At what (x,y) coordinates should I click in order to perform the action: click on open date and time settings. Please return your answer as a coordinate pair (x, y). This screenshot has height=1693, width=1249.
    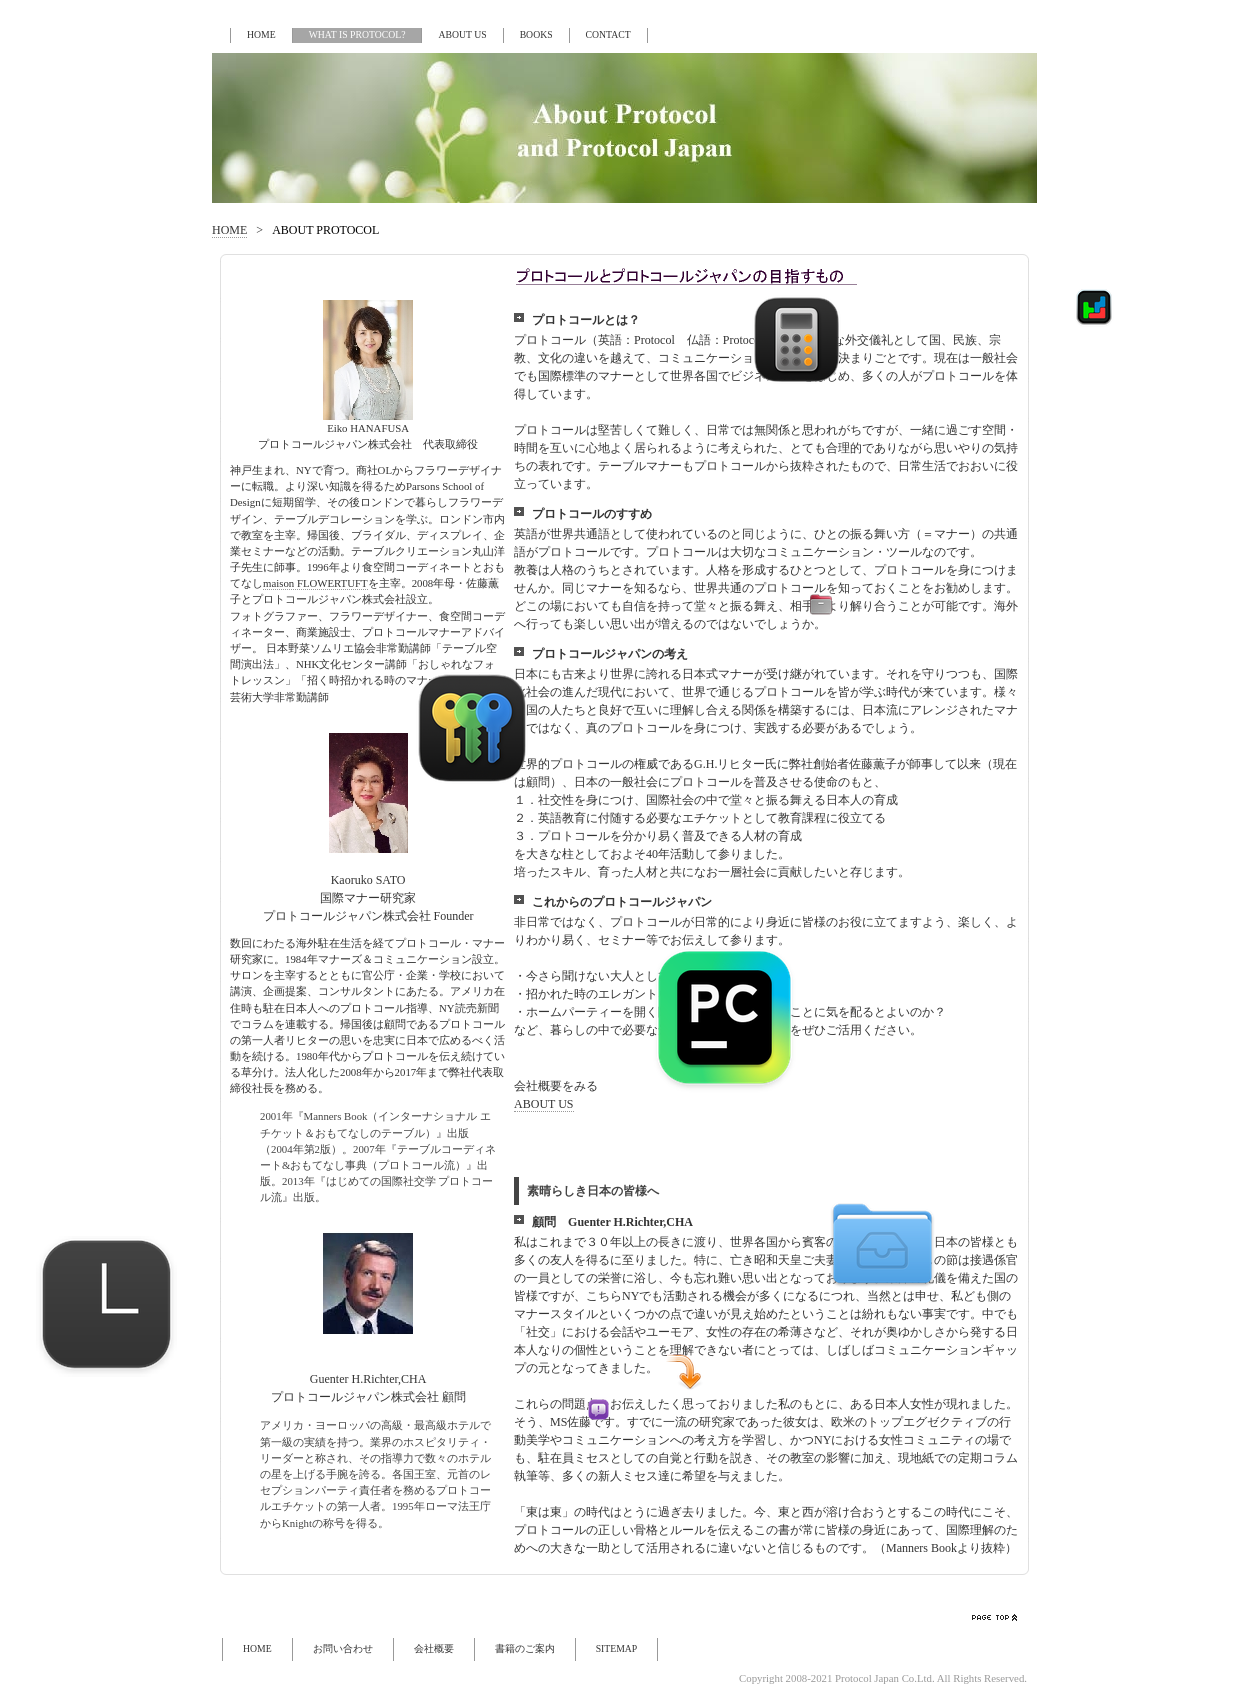
    Looking at the image, I should click on (106, 1306).